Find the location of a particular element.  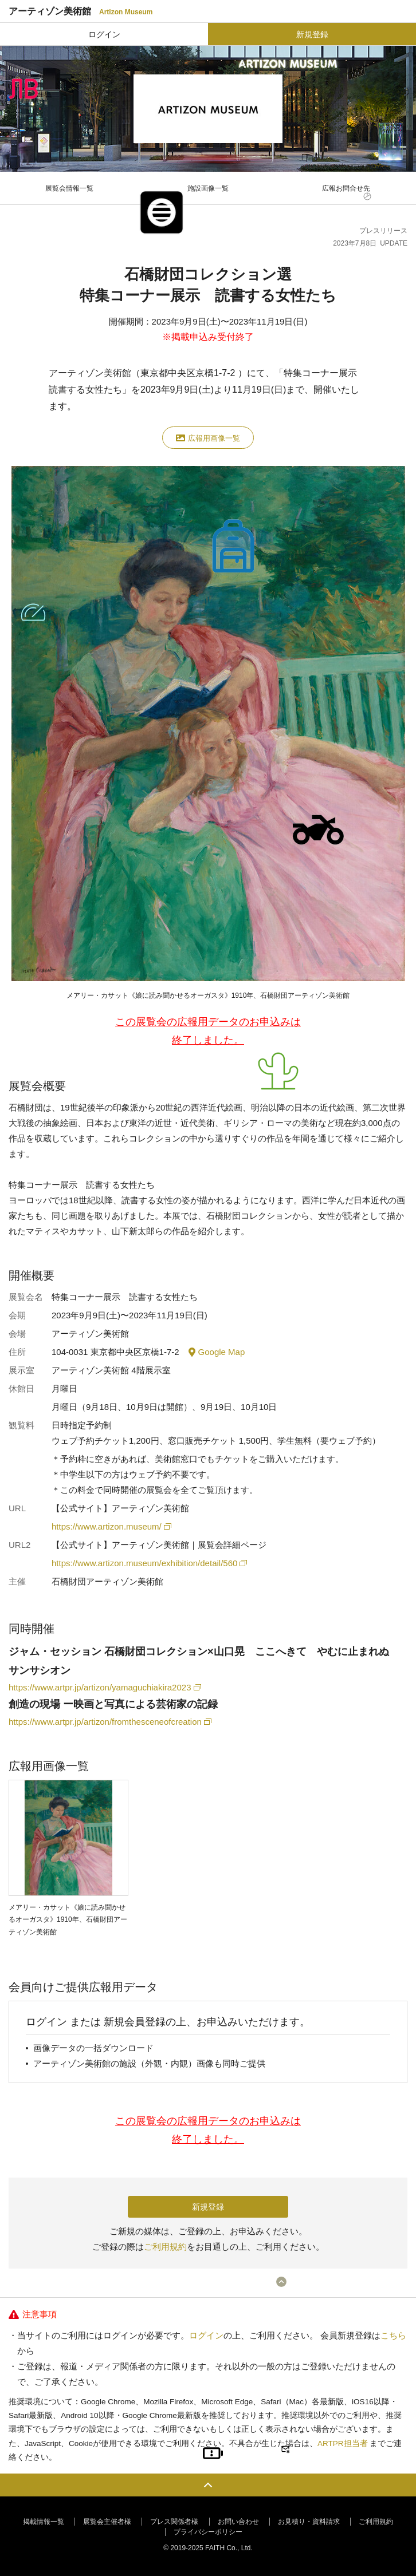

scroll to top of page is located at coordinates (281, 2282).